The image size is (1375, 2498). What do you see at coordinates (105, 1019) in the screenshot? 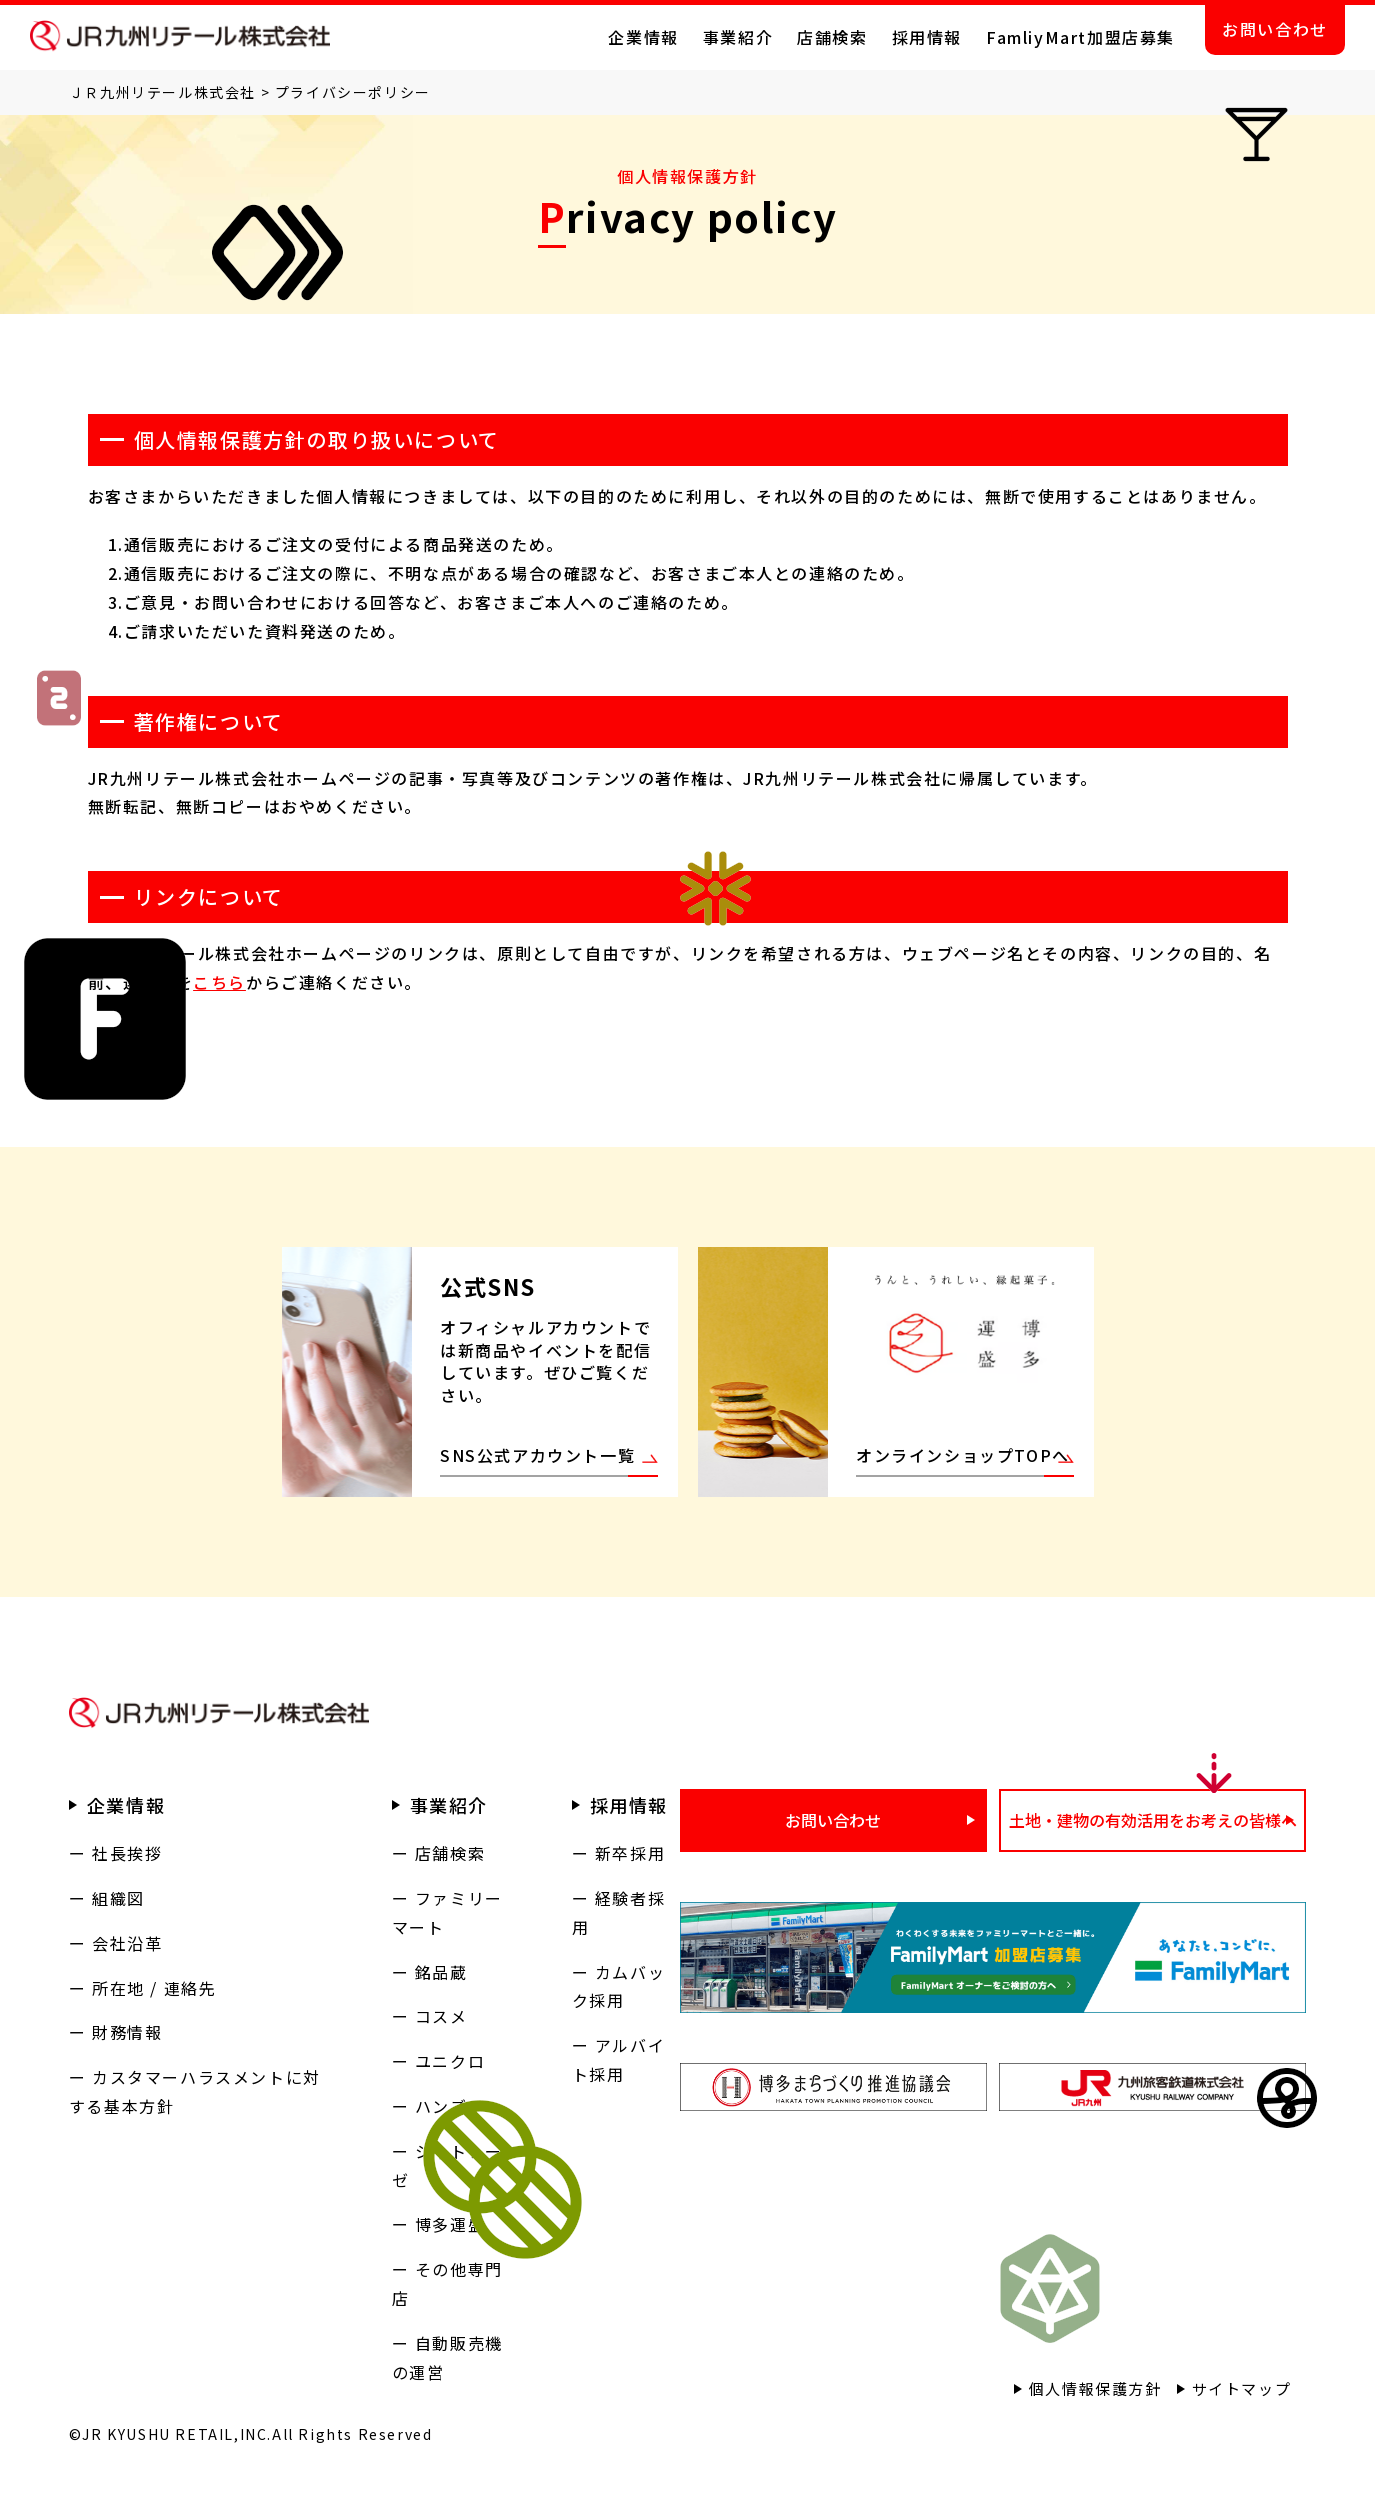
I see `facebook app or social media shortcut` at bounding box center [105, 1019].